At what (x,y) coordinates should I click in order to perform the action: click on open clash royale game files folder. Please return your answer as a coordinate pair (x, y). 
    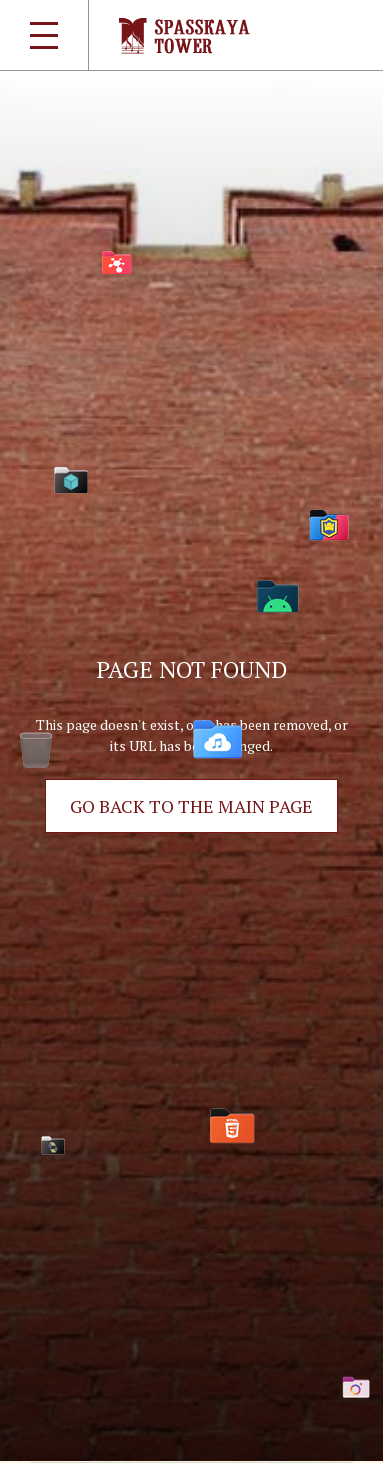
    Looking at the image, I should click on (329, 526).